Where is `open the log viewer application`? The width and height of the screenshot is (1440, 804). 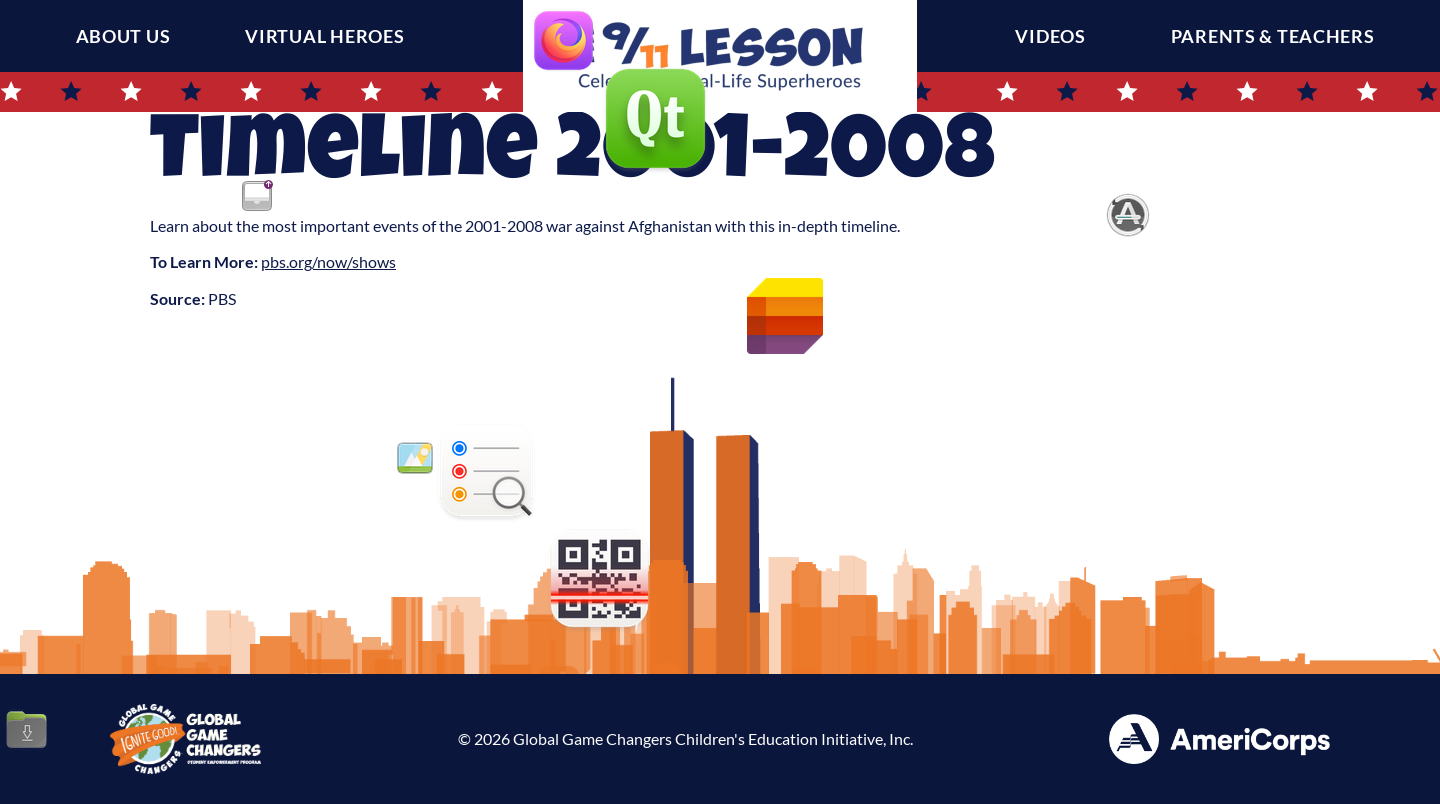
open the log viewer application is located at coordinates (486, 470).